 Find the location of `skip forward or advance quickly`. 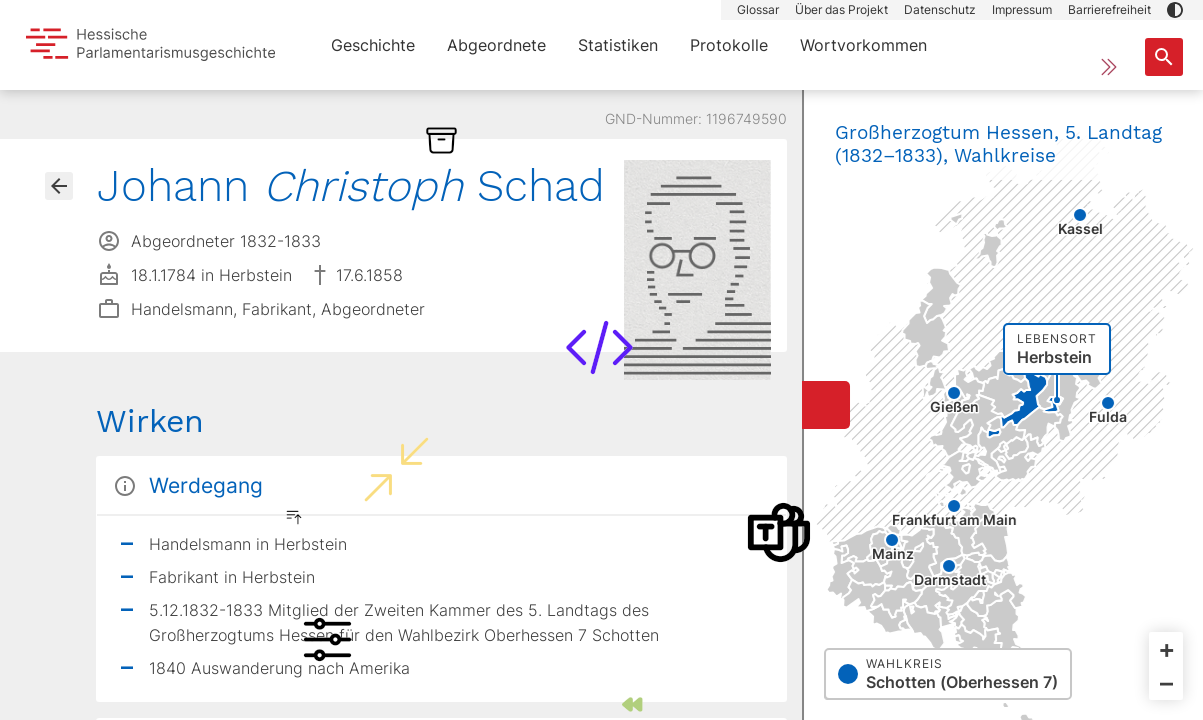

skip forward or advance quickly is located at coordinates (1109, 67).